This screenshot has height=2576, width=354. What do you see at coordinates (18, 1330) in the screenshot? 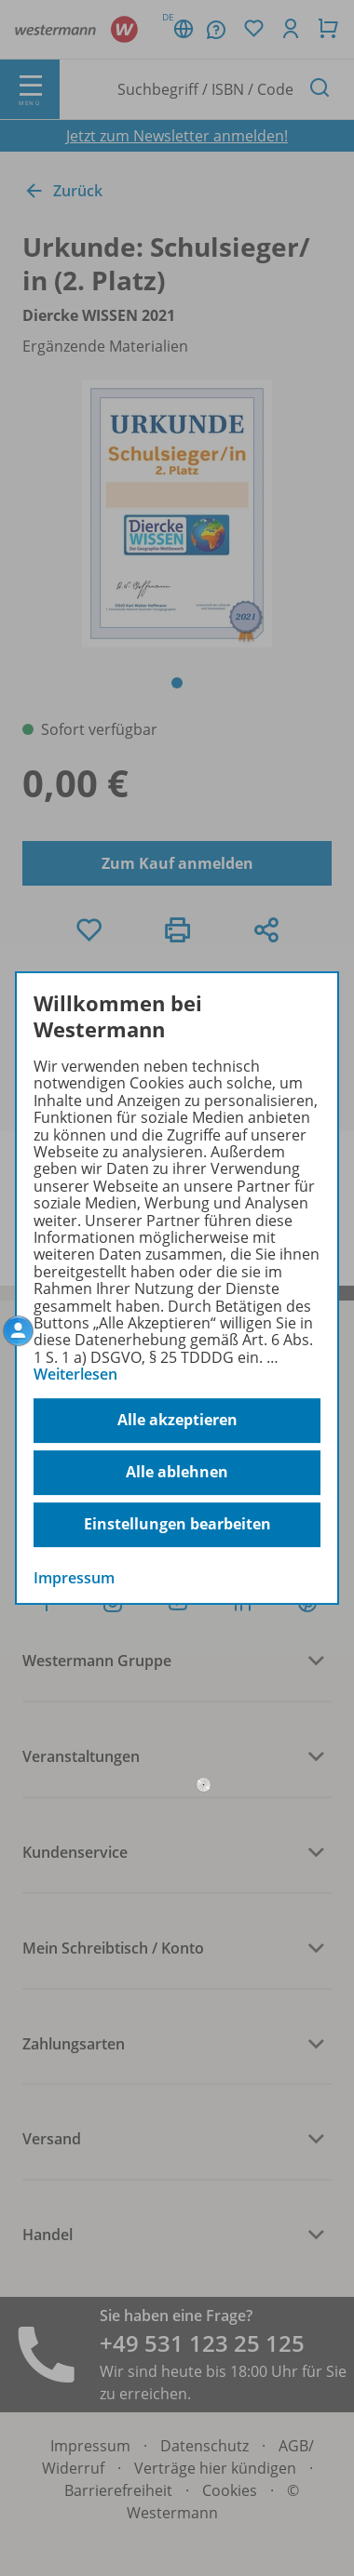
I see `default user profile avatar` at bounding box center [18, 1330].